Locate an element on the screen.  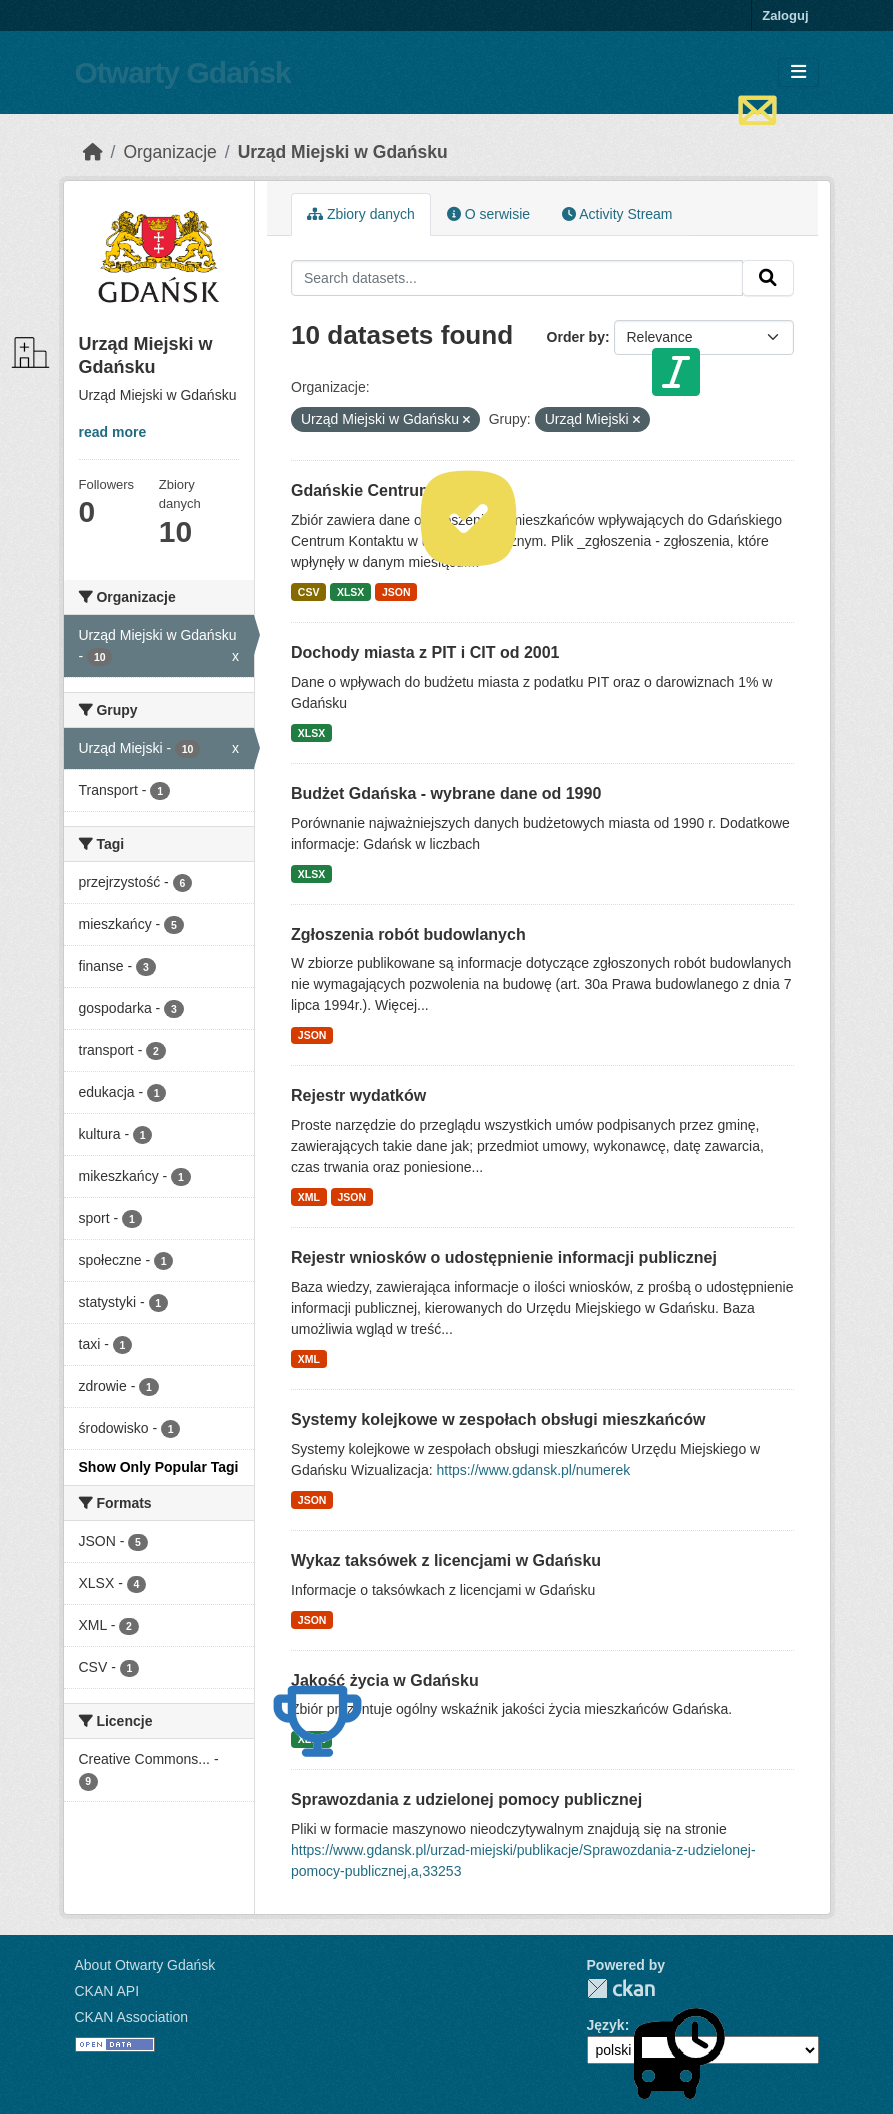
mark task as complete is located at coordinates (468, 518).